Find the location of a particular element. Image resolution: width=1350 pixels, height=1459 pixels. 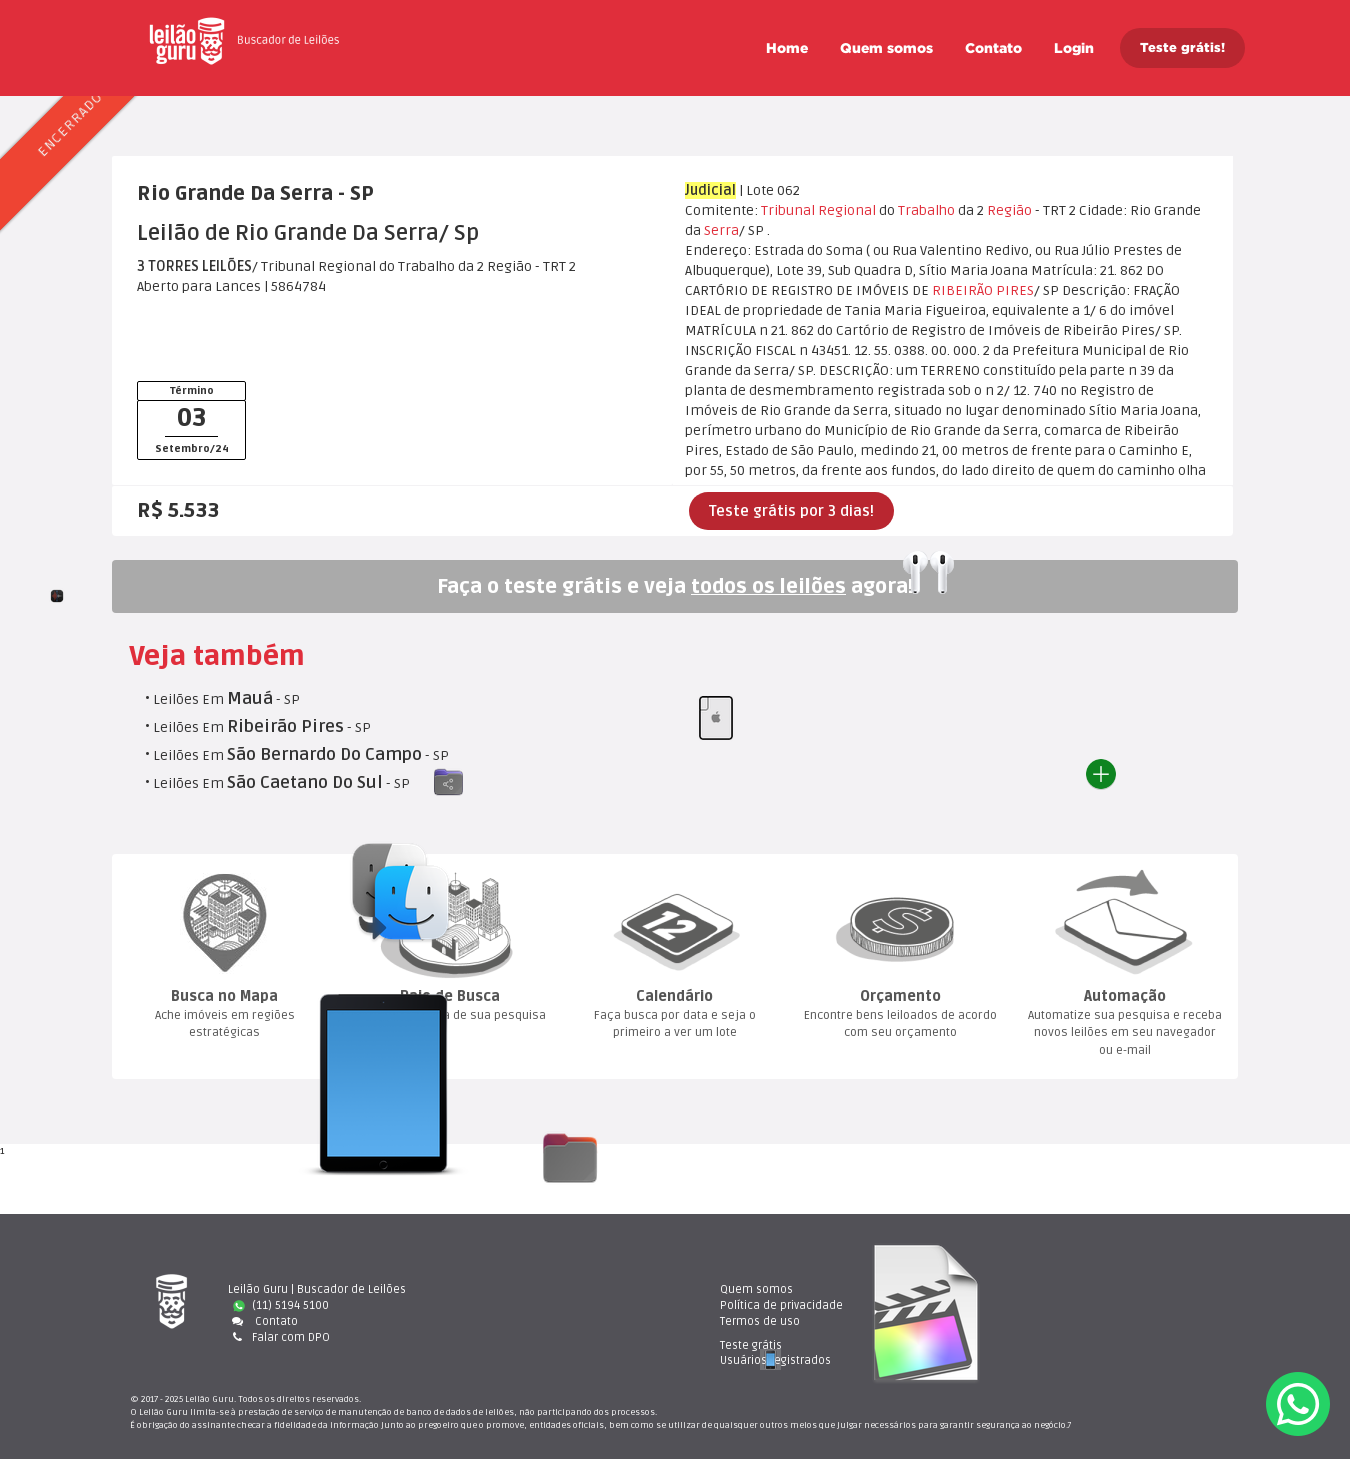

open file folder is located at coordinates (570, 1158).